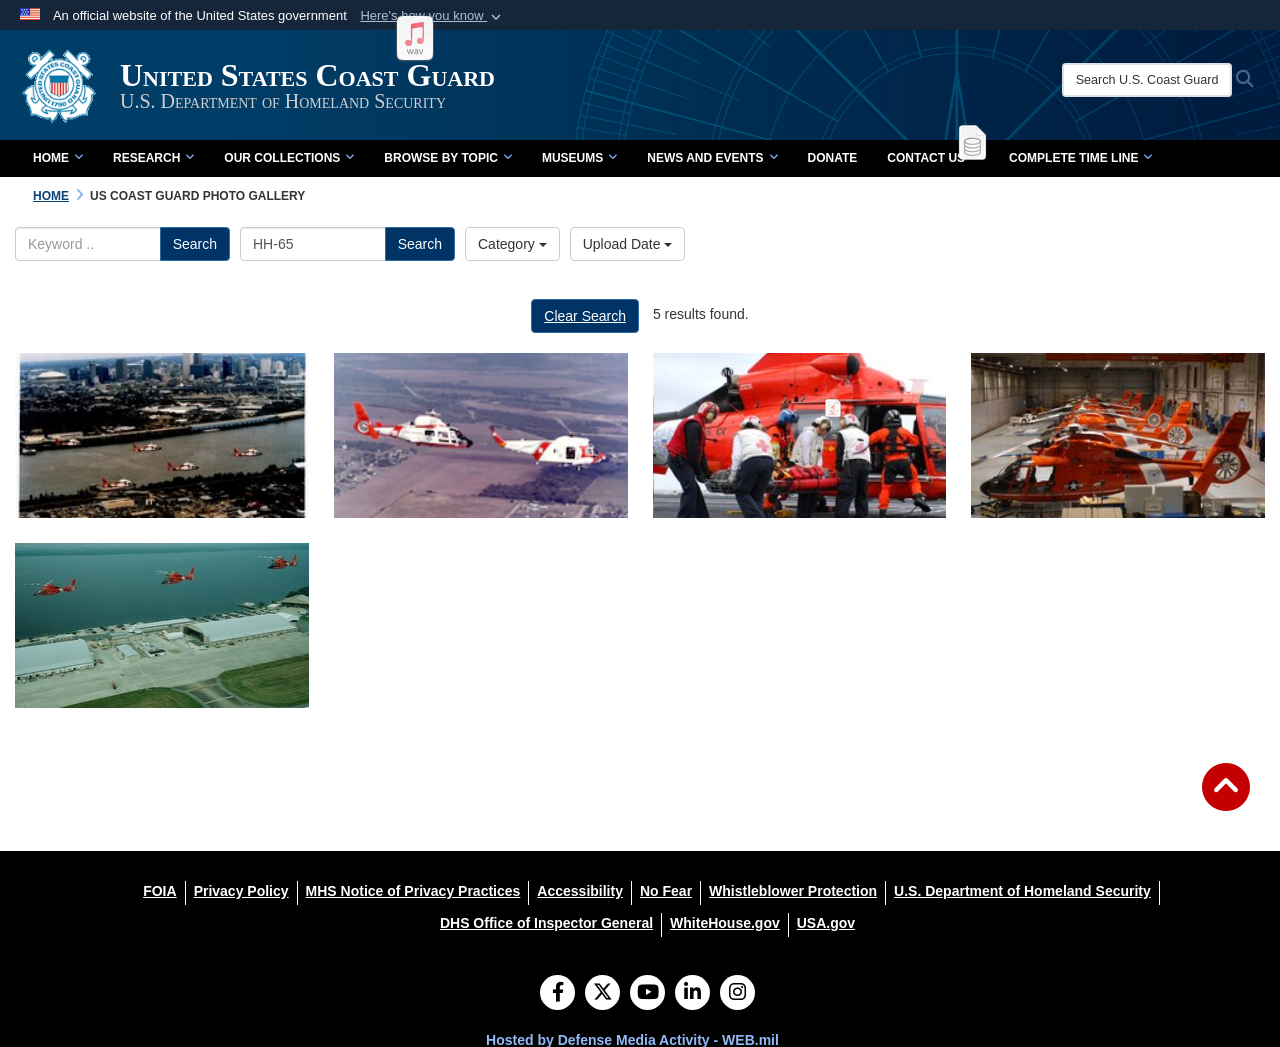 Image resolution: width=1280 pixels, height=1047 pixels. I want to click on a wav audio file, so click(415, 38).